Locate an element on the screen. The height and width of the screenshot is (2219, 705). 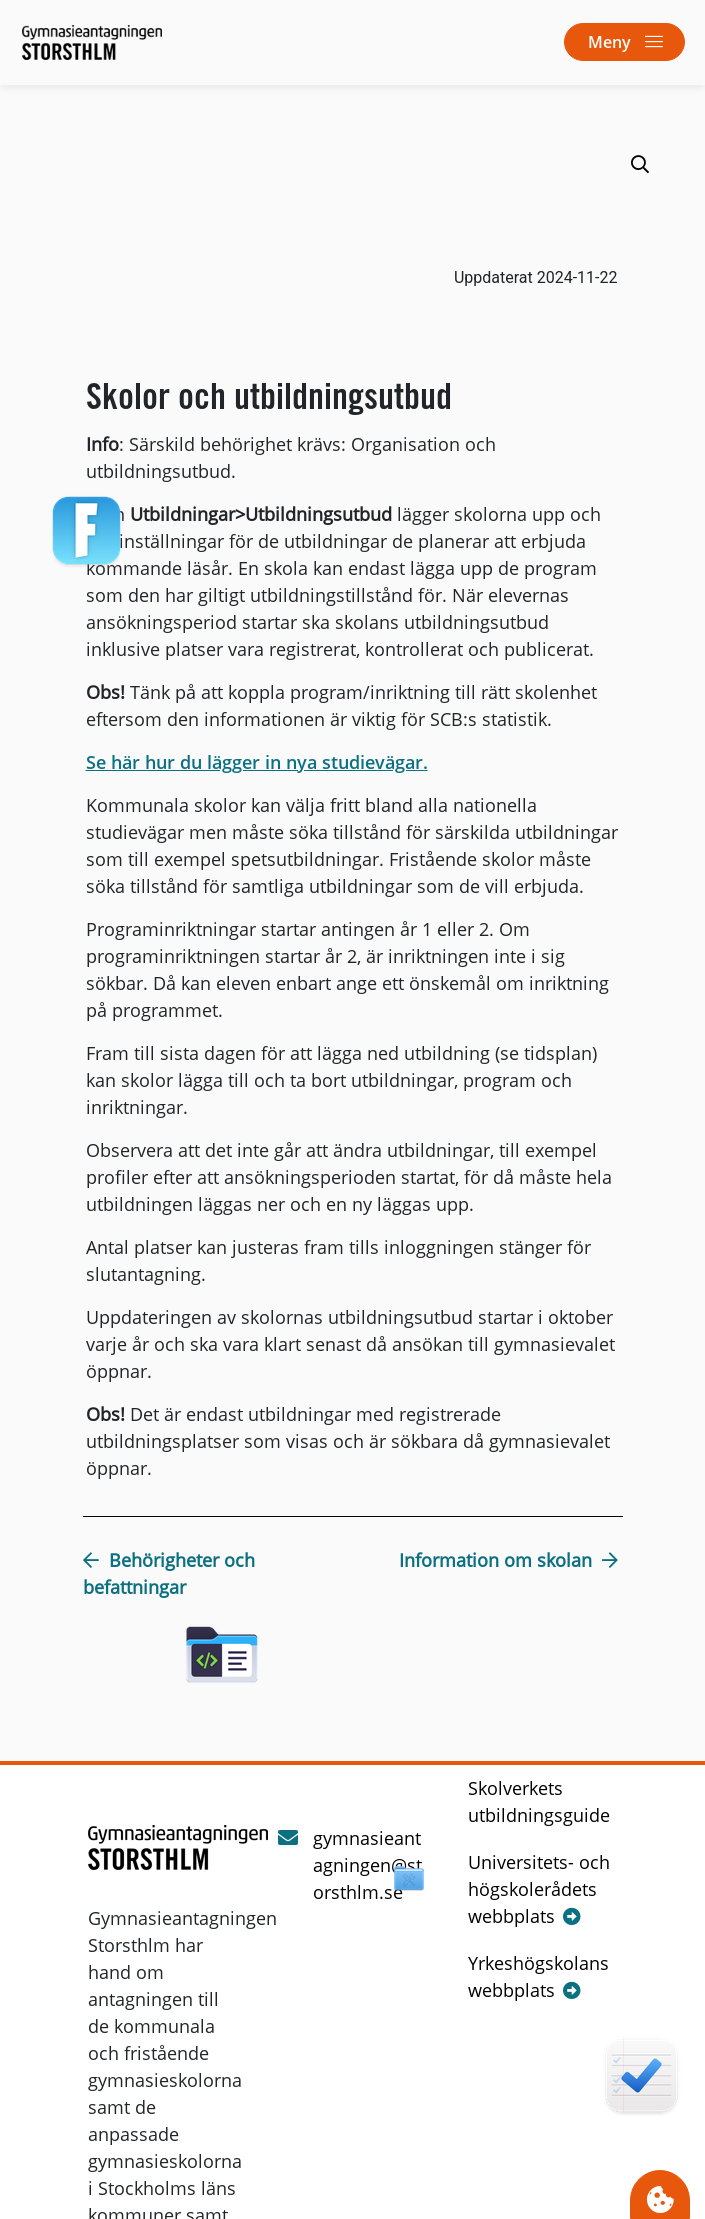
open folder containing programming files is located at coordinates (221, 1656).